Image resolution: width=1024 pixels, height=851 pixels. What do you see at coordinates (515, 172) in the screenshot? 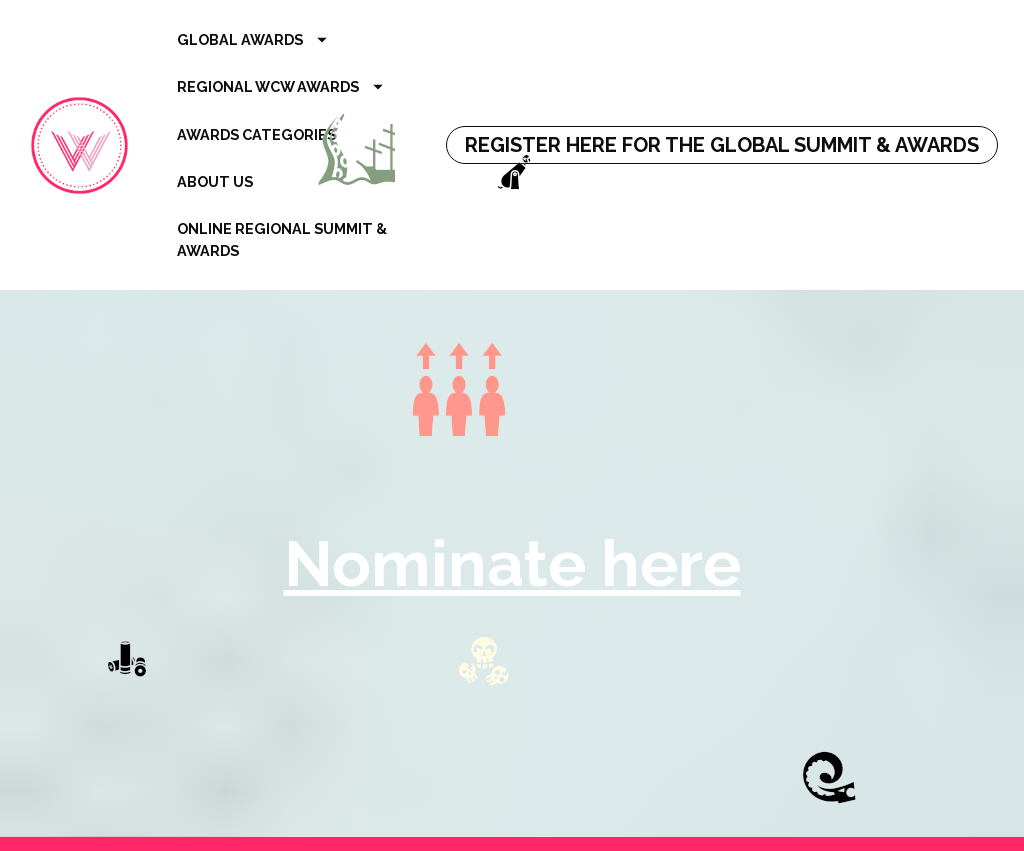
I see `launch a stunt or action mini-game` at bounding box center [515, 172].